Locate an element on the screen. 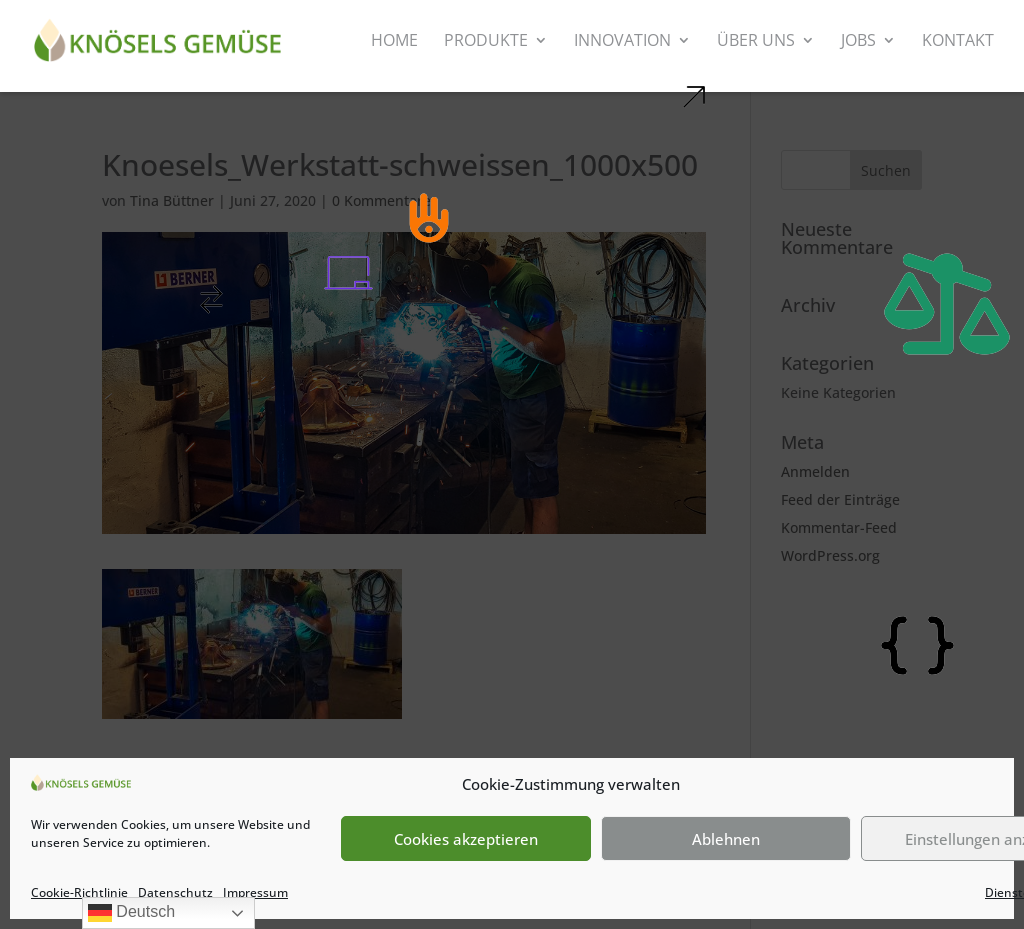  access code or developer settings is located at coordinates (917, 645).